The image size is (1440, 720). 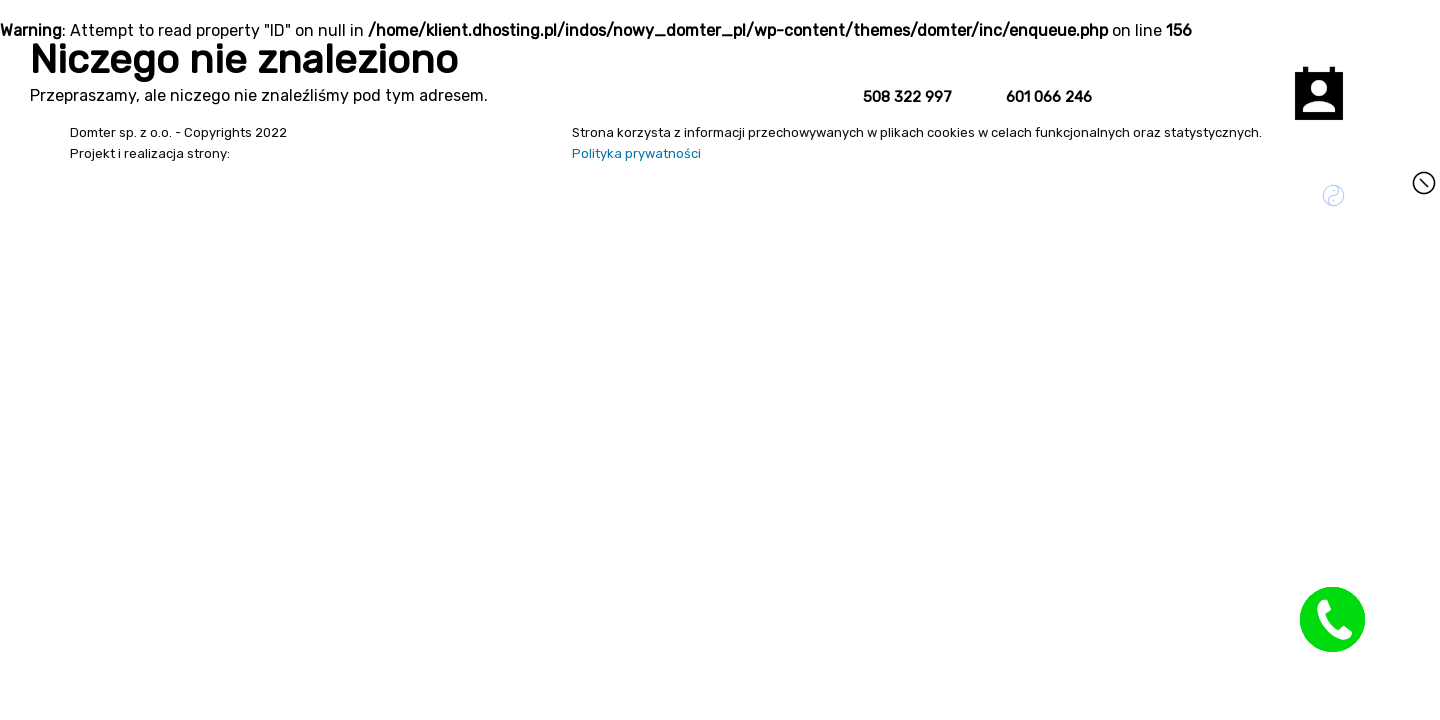 I want to click on view contact's calendar or schedule, so click(x=1319, y=96).